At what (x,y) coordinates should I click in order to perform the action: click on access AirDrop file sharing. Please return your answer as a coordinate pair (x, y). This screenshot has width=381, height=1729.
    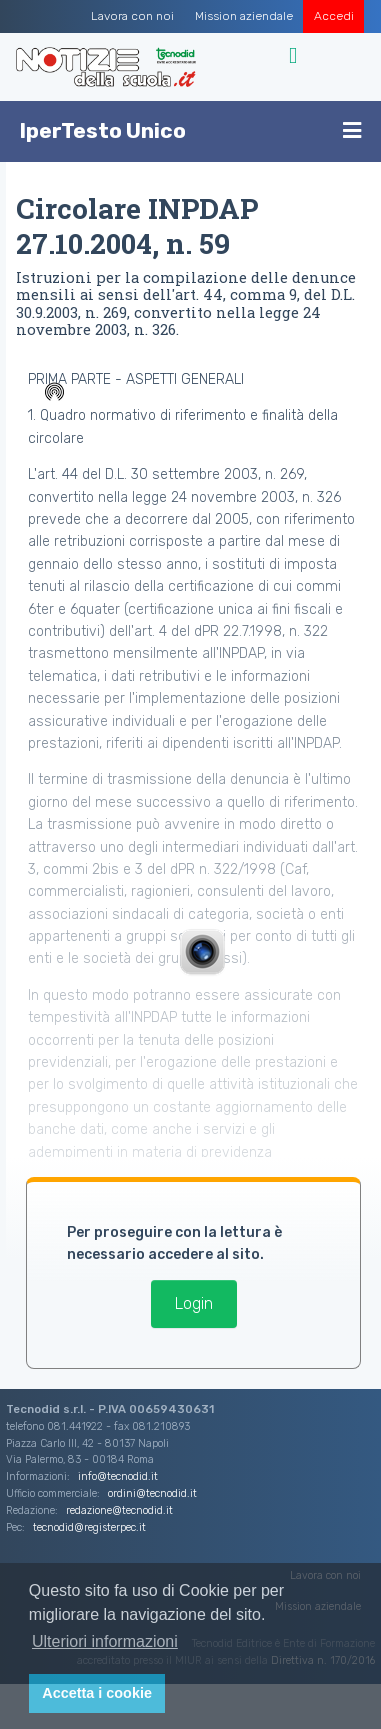
    Looking at the image, I should click on (54, 391).